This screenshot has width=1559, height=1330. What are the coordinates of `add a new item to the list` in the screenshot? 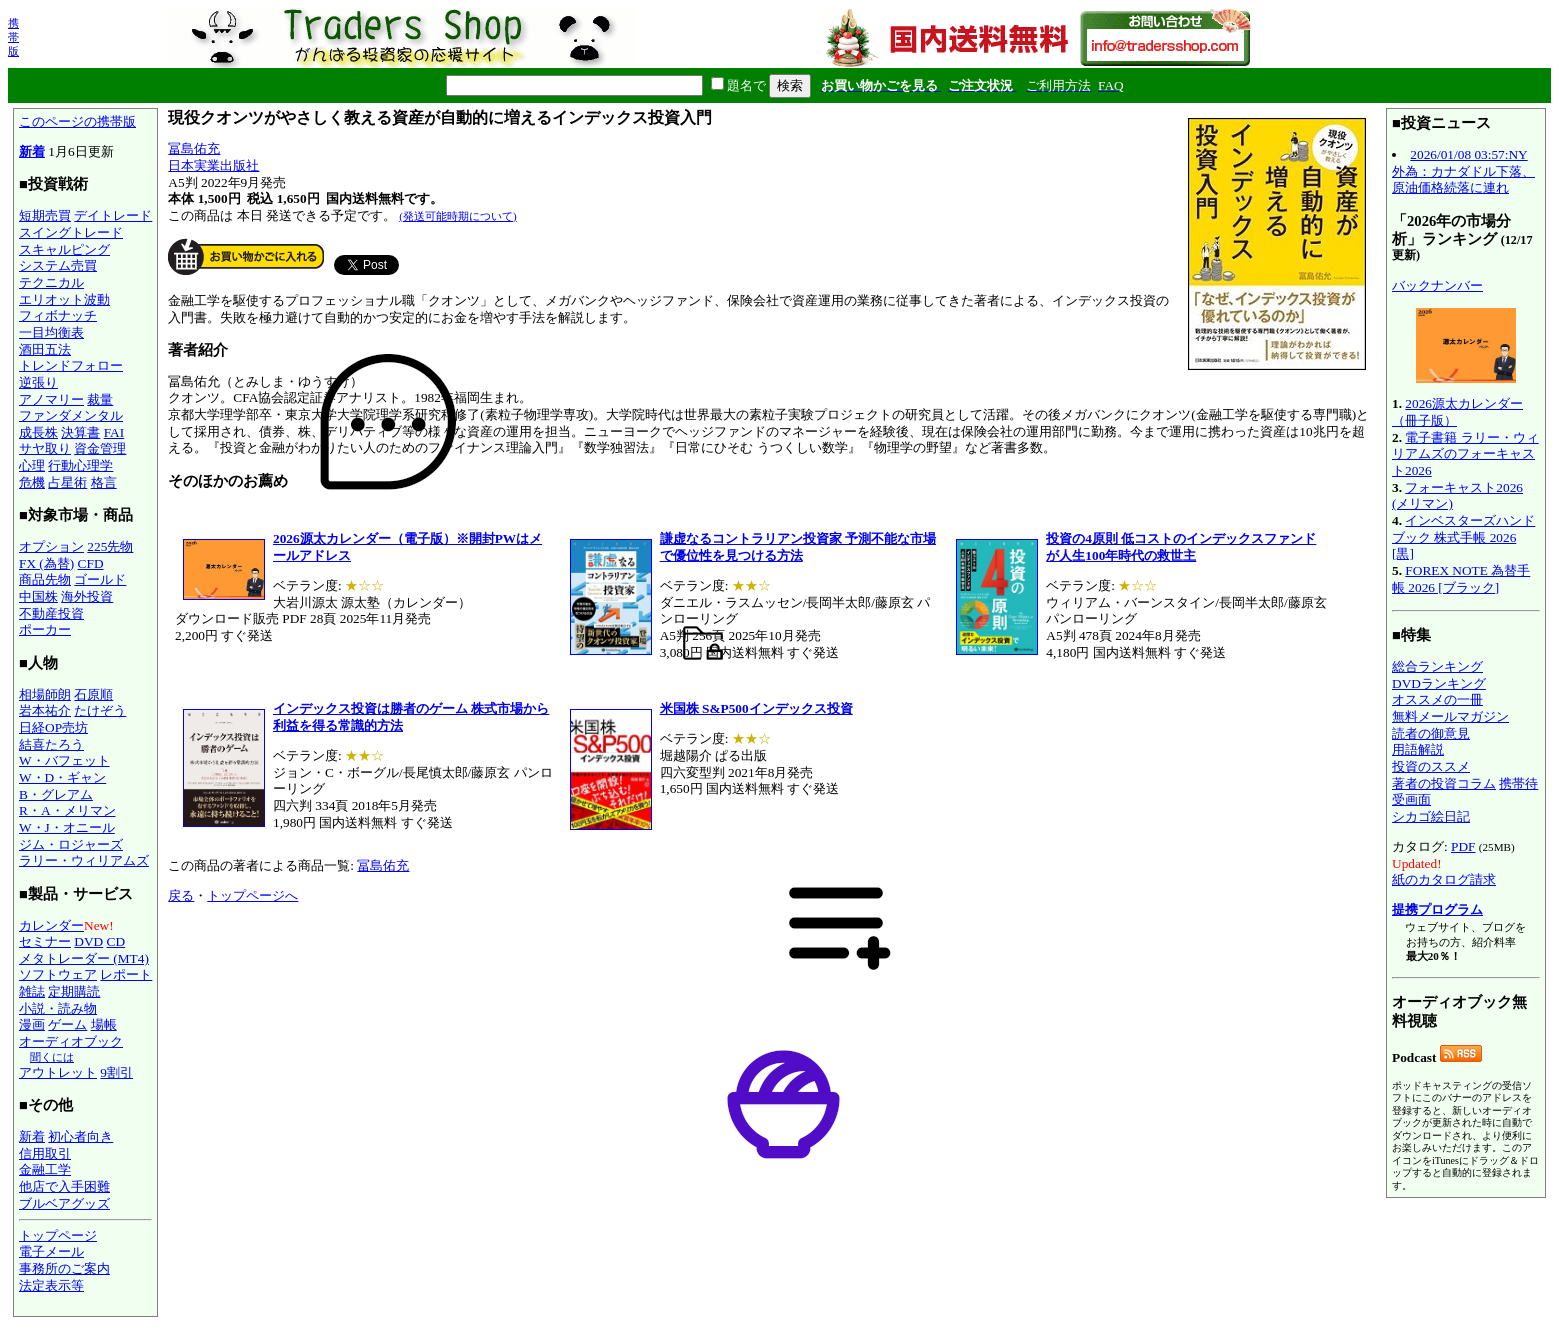 It's located at (836, 923).